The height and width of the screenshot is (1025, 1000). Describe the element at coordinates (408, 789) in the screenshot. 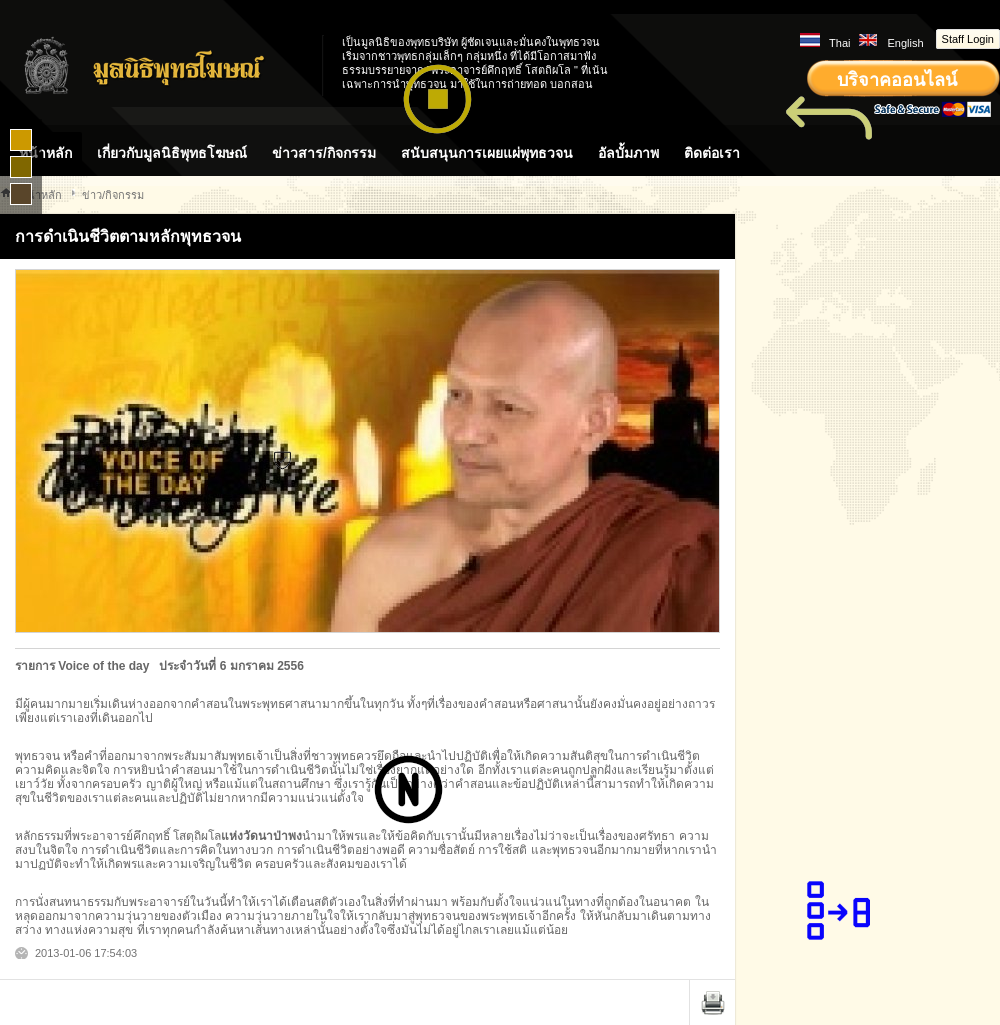

I see `indicates a north direction marker on a map or compass` at that location.